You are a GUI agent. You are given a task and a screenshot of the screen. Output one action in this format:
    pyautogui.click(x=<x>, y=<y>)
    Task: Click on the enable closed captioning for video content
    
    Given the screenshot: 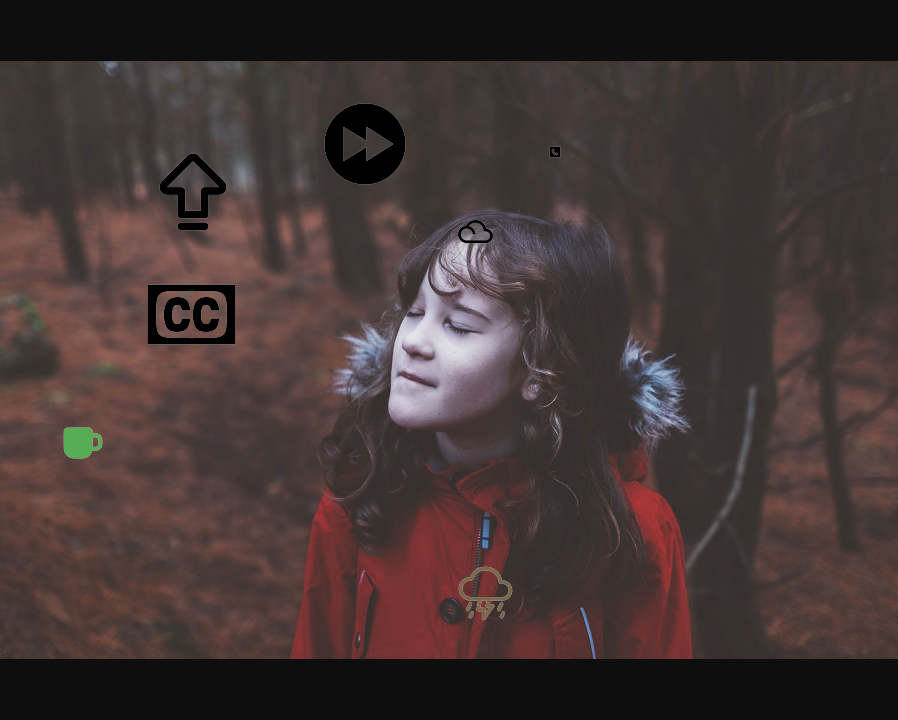 What is the action you would take?
    pyautogui.click(x=191, y=314)
    